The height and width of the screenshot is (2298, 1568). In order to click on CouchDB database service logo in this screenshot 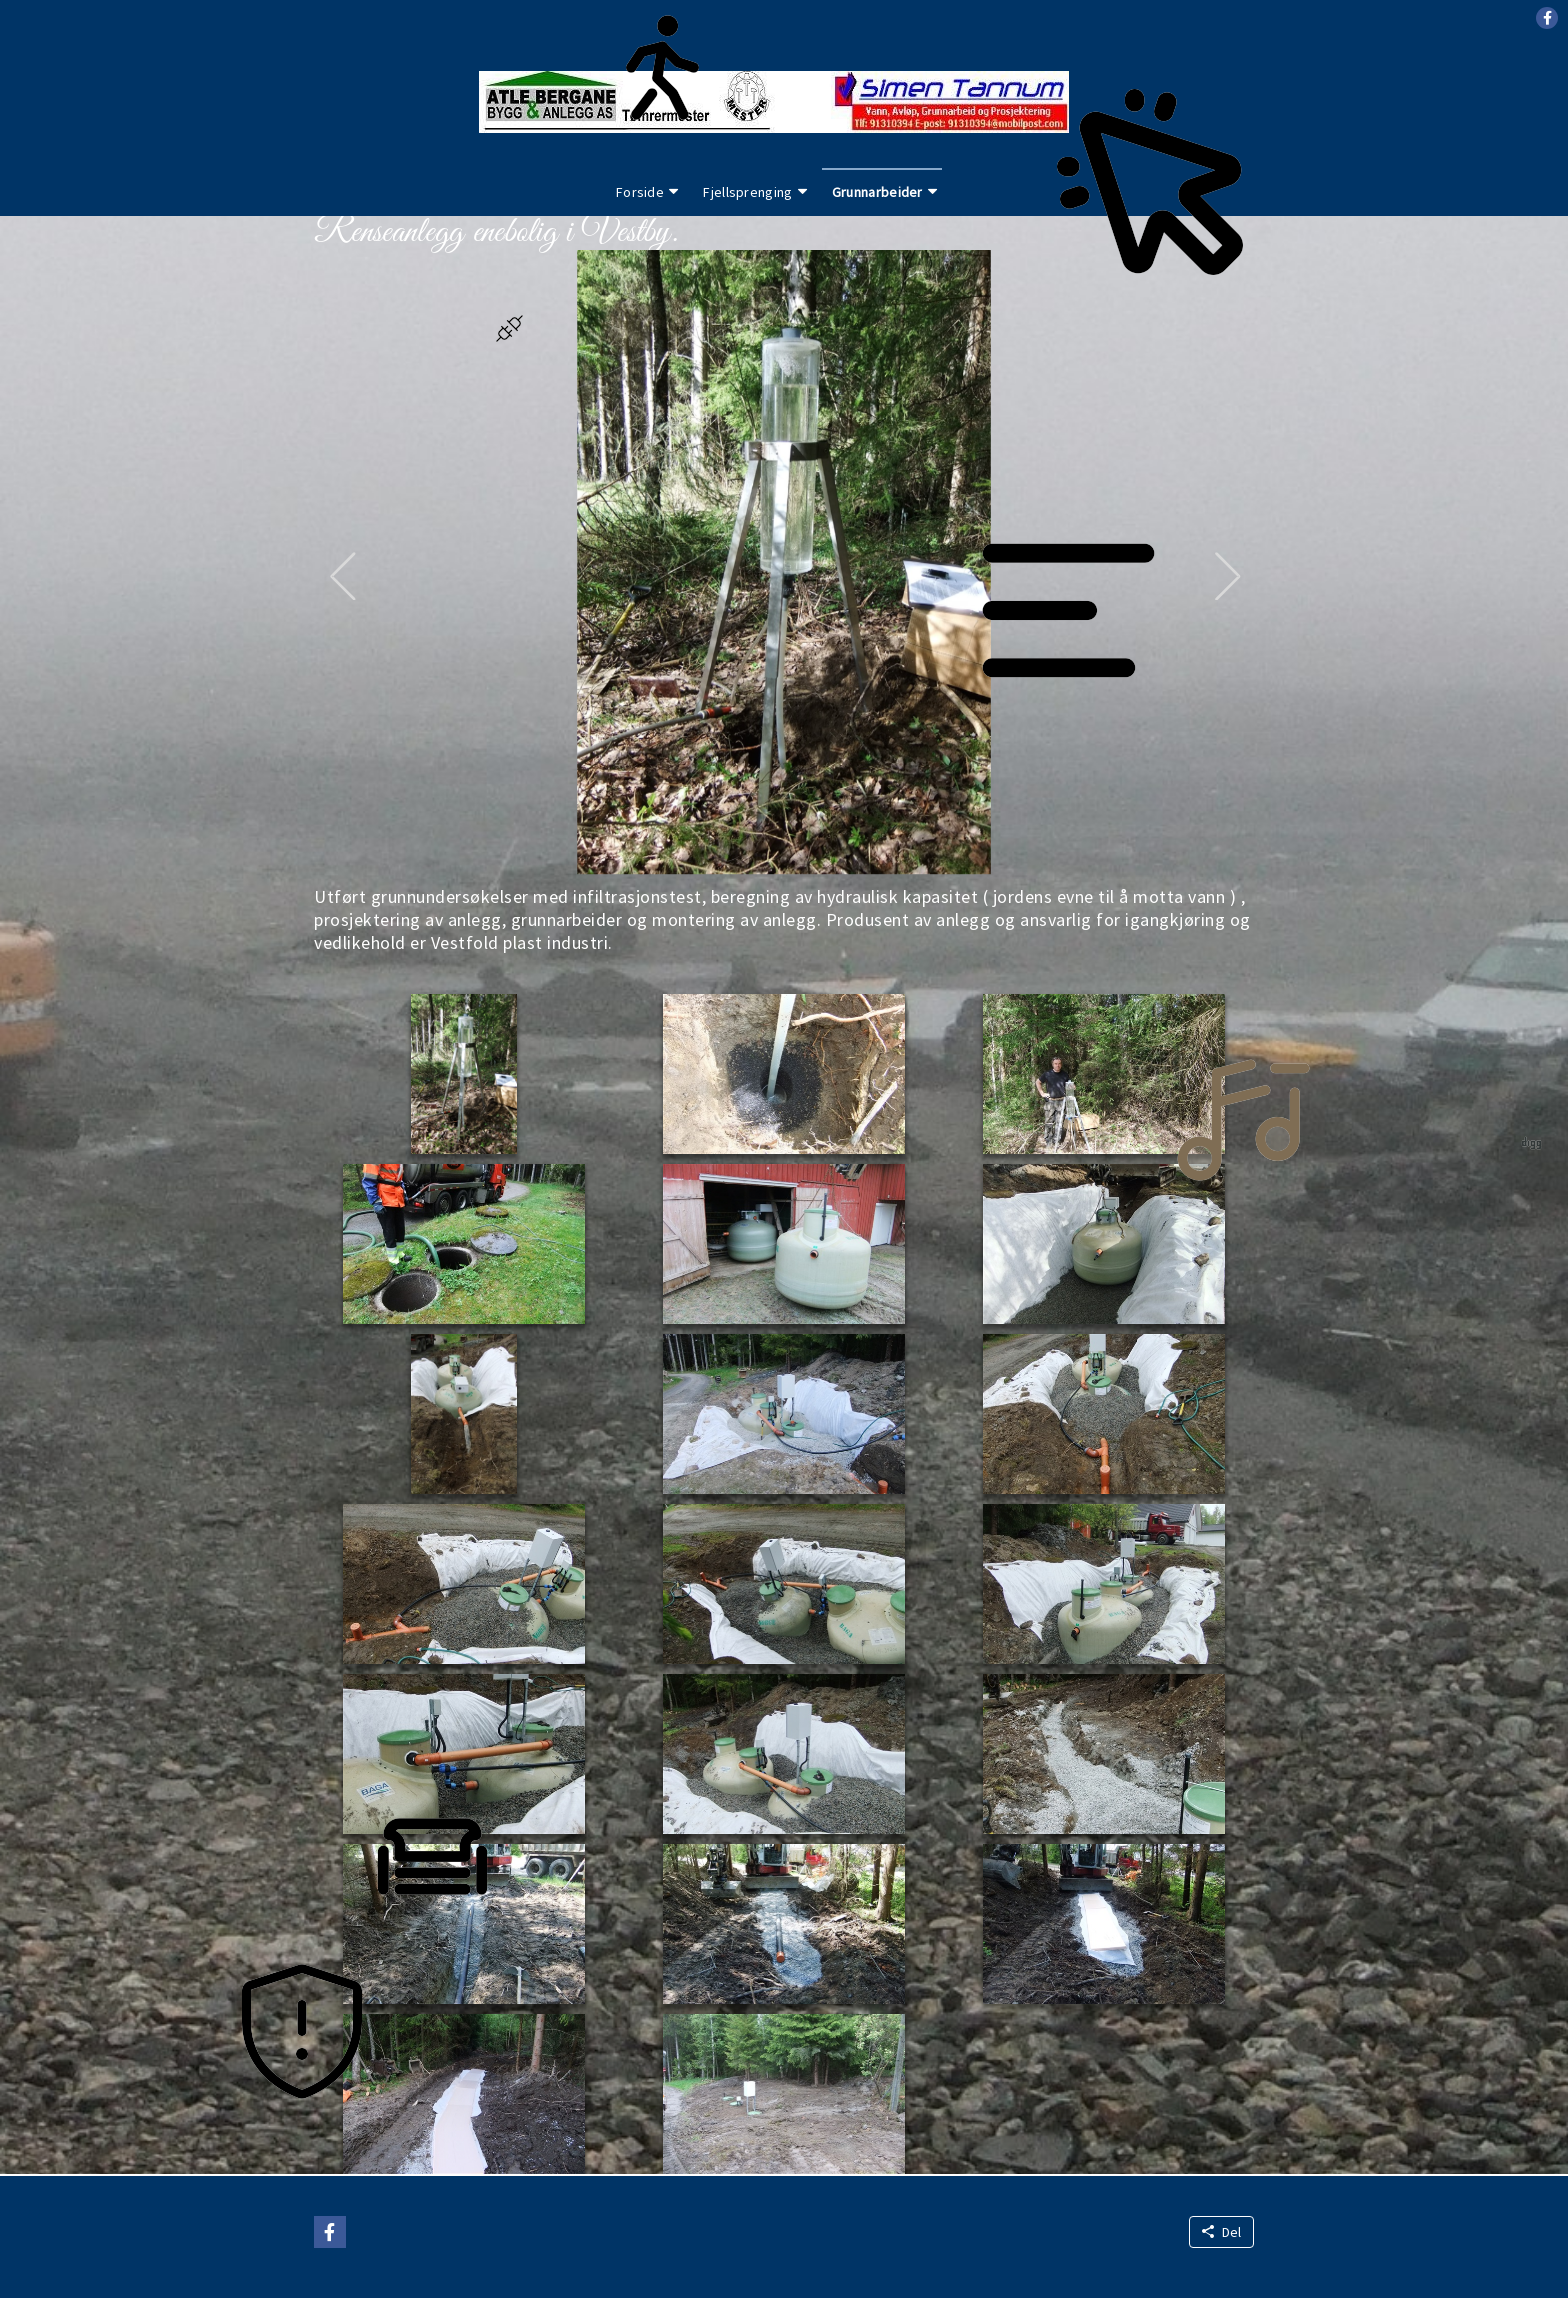, I will do `click(432, 1856)`.